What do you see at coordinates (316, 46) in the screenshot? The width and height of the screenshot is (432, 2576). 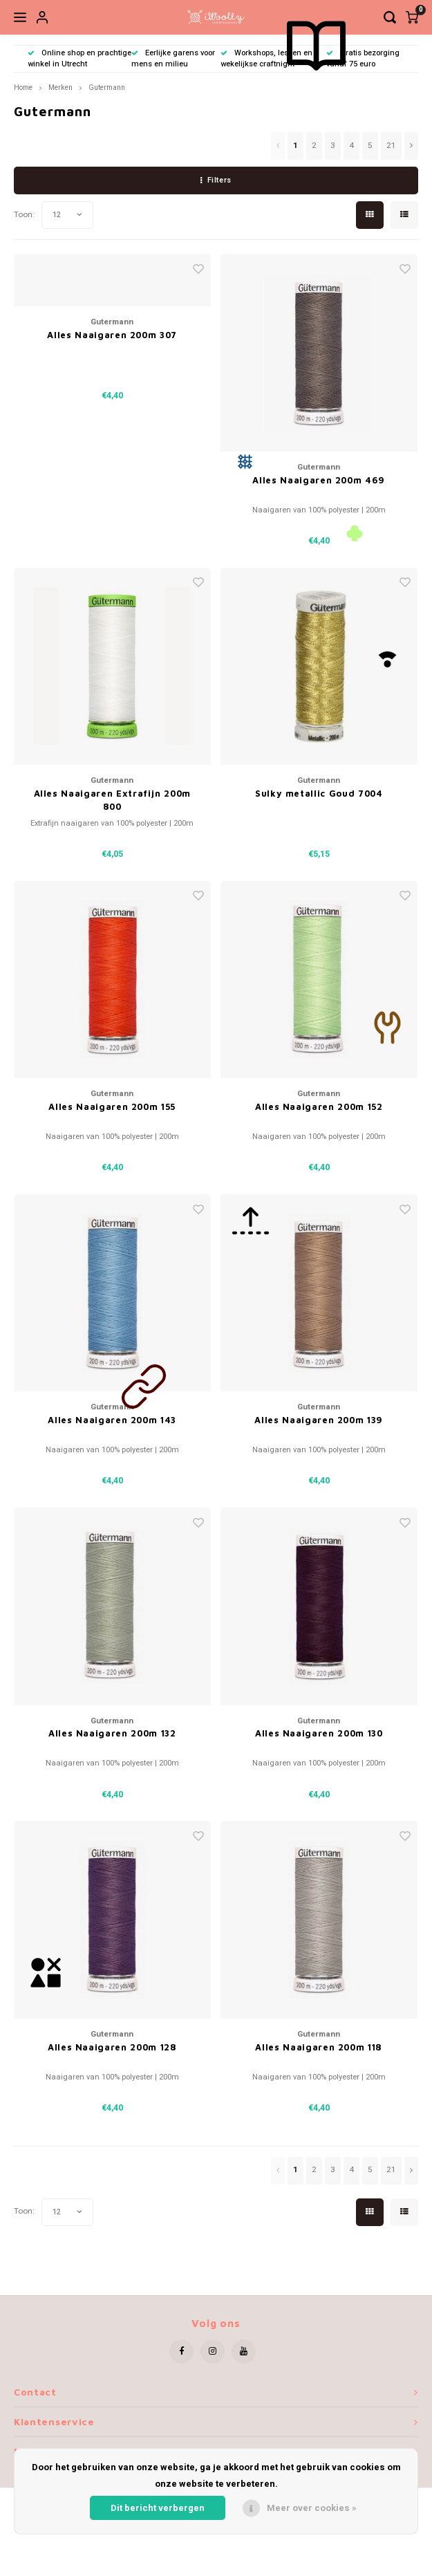 I see `access documentation or readme` at bounding box center [316, 46].